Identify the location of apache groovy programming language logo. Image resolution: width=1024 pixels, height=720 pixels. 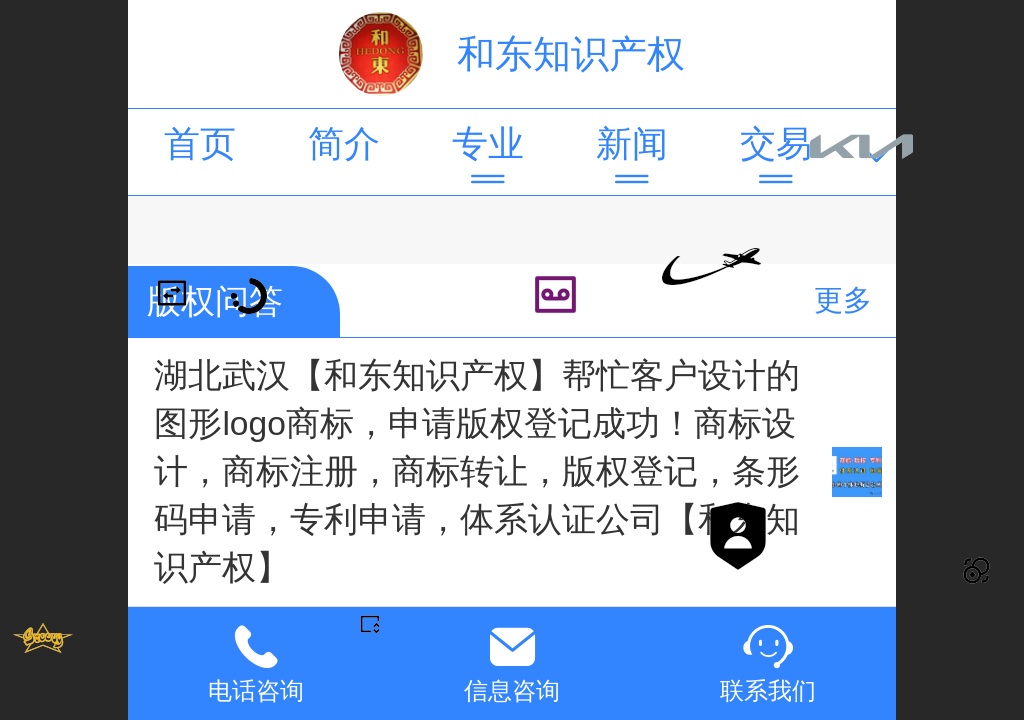
(43, 638).